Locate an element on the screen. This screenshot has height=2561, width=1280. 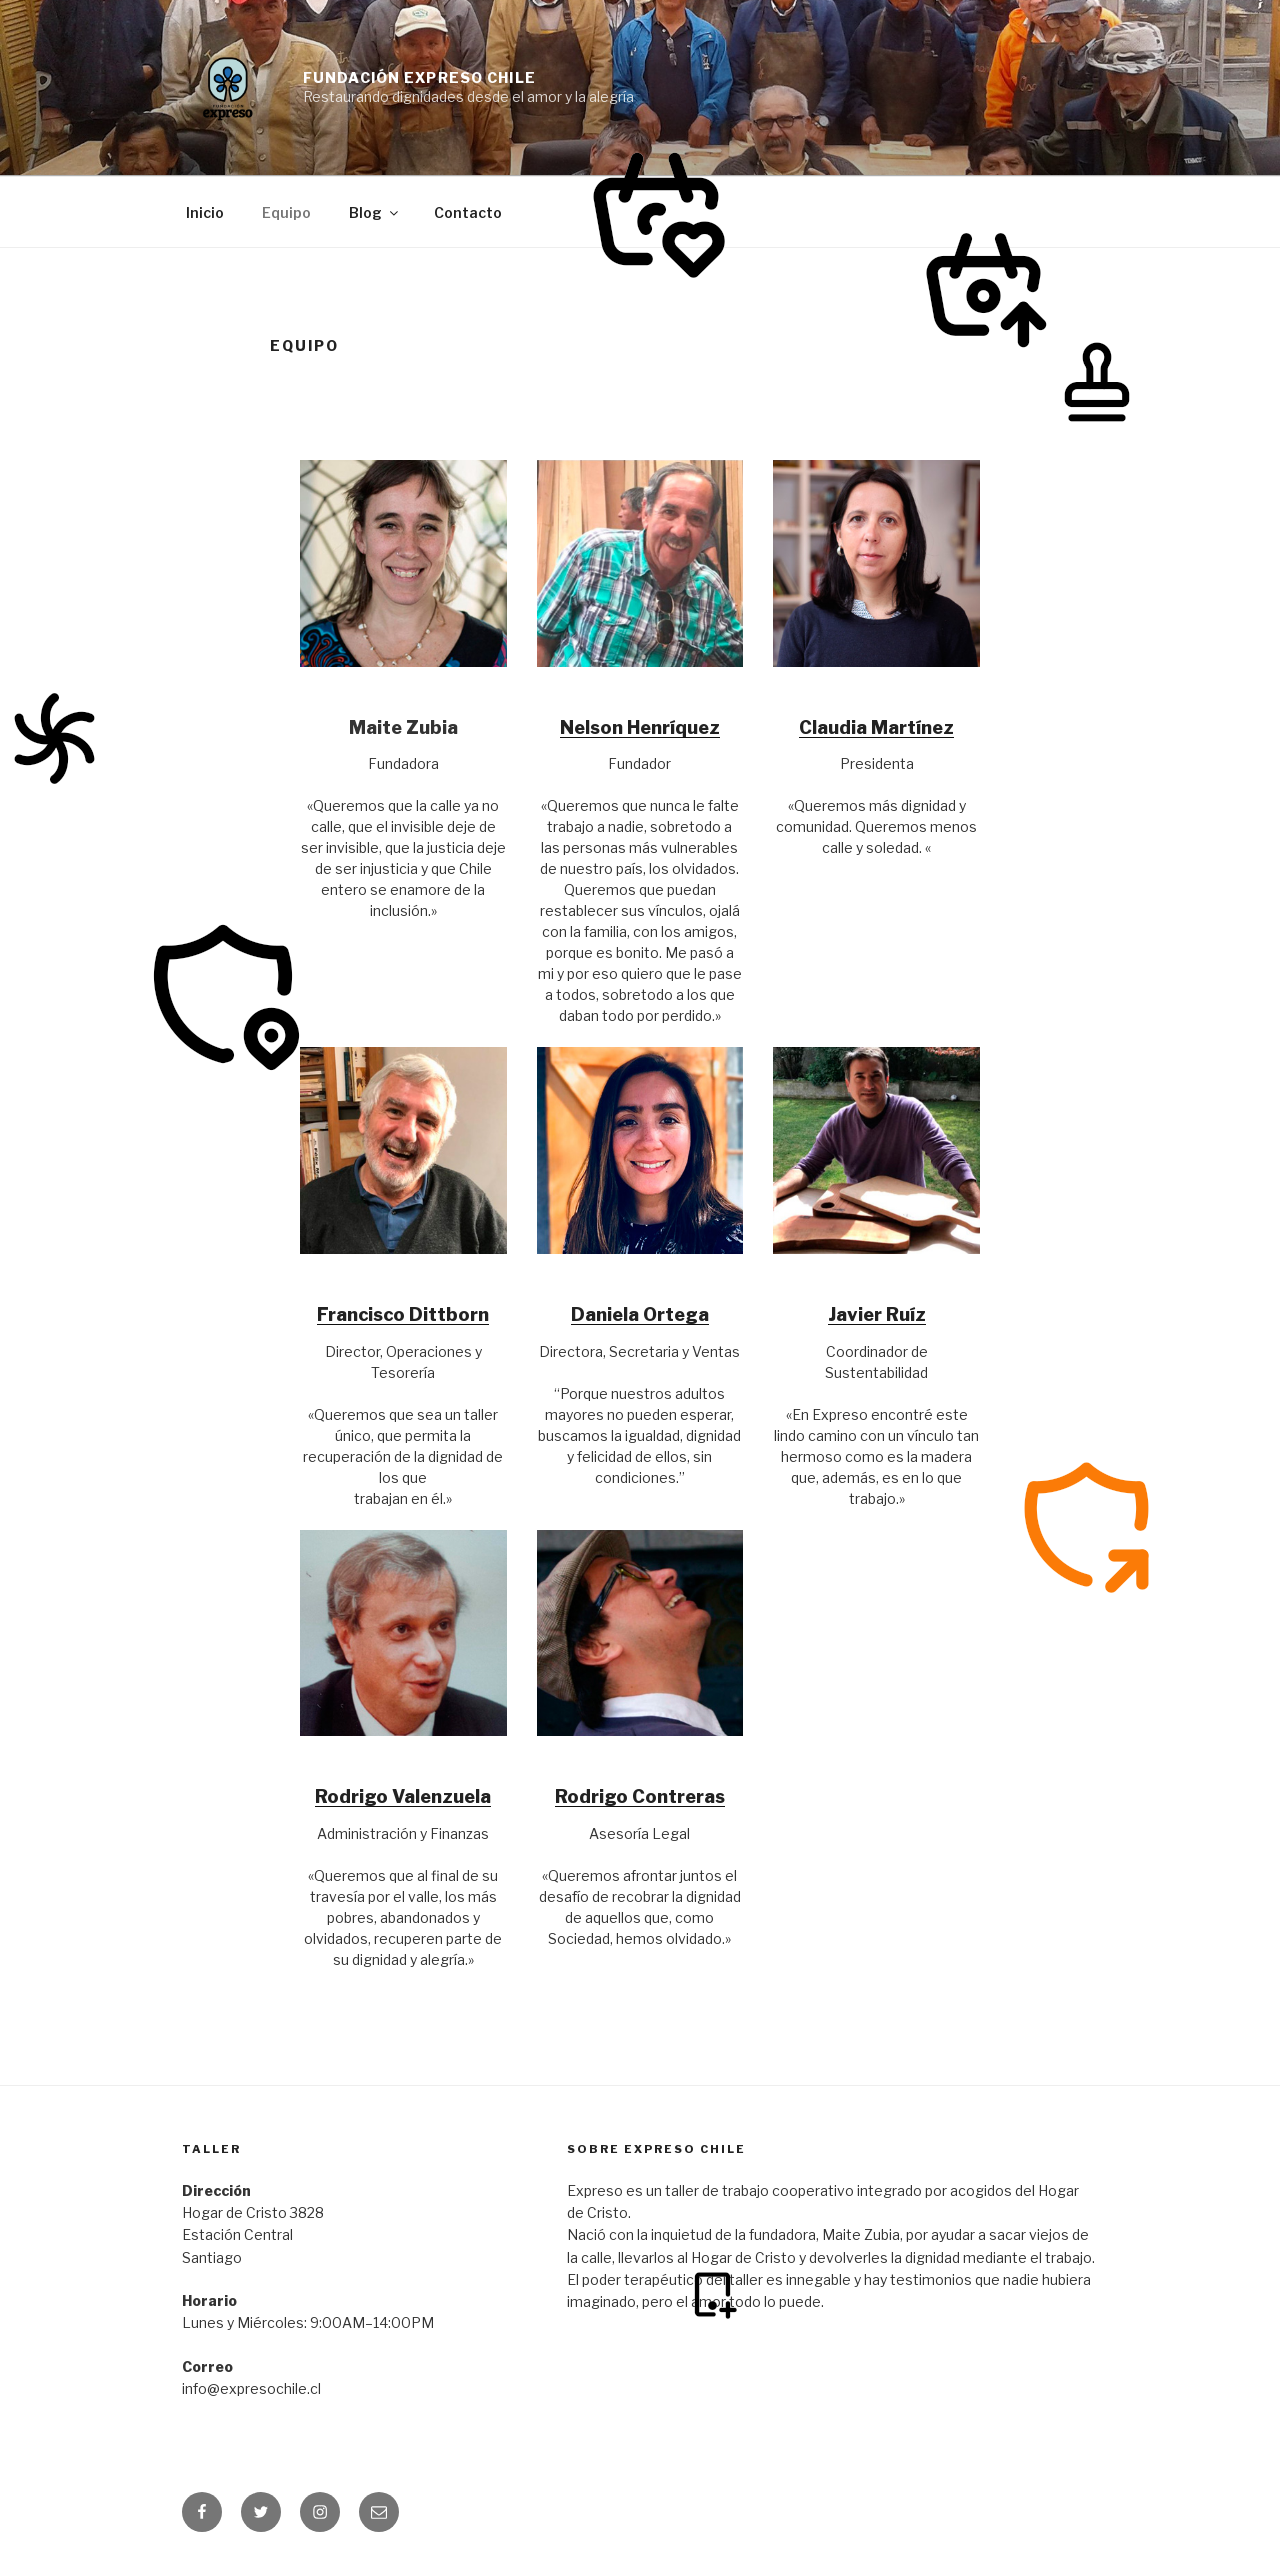
approve or stamp a document is located at coordinates (1097, 382).